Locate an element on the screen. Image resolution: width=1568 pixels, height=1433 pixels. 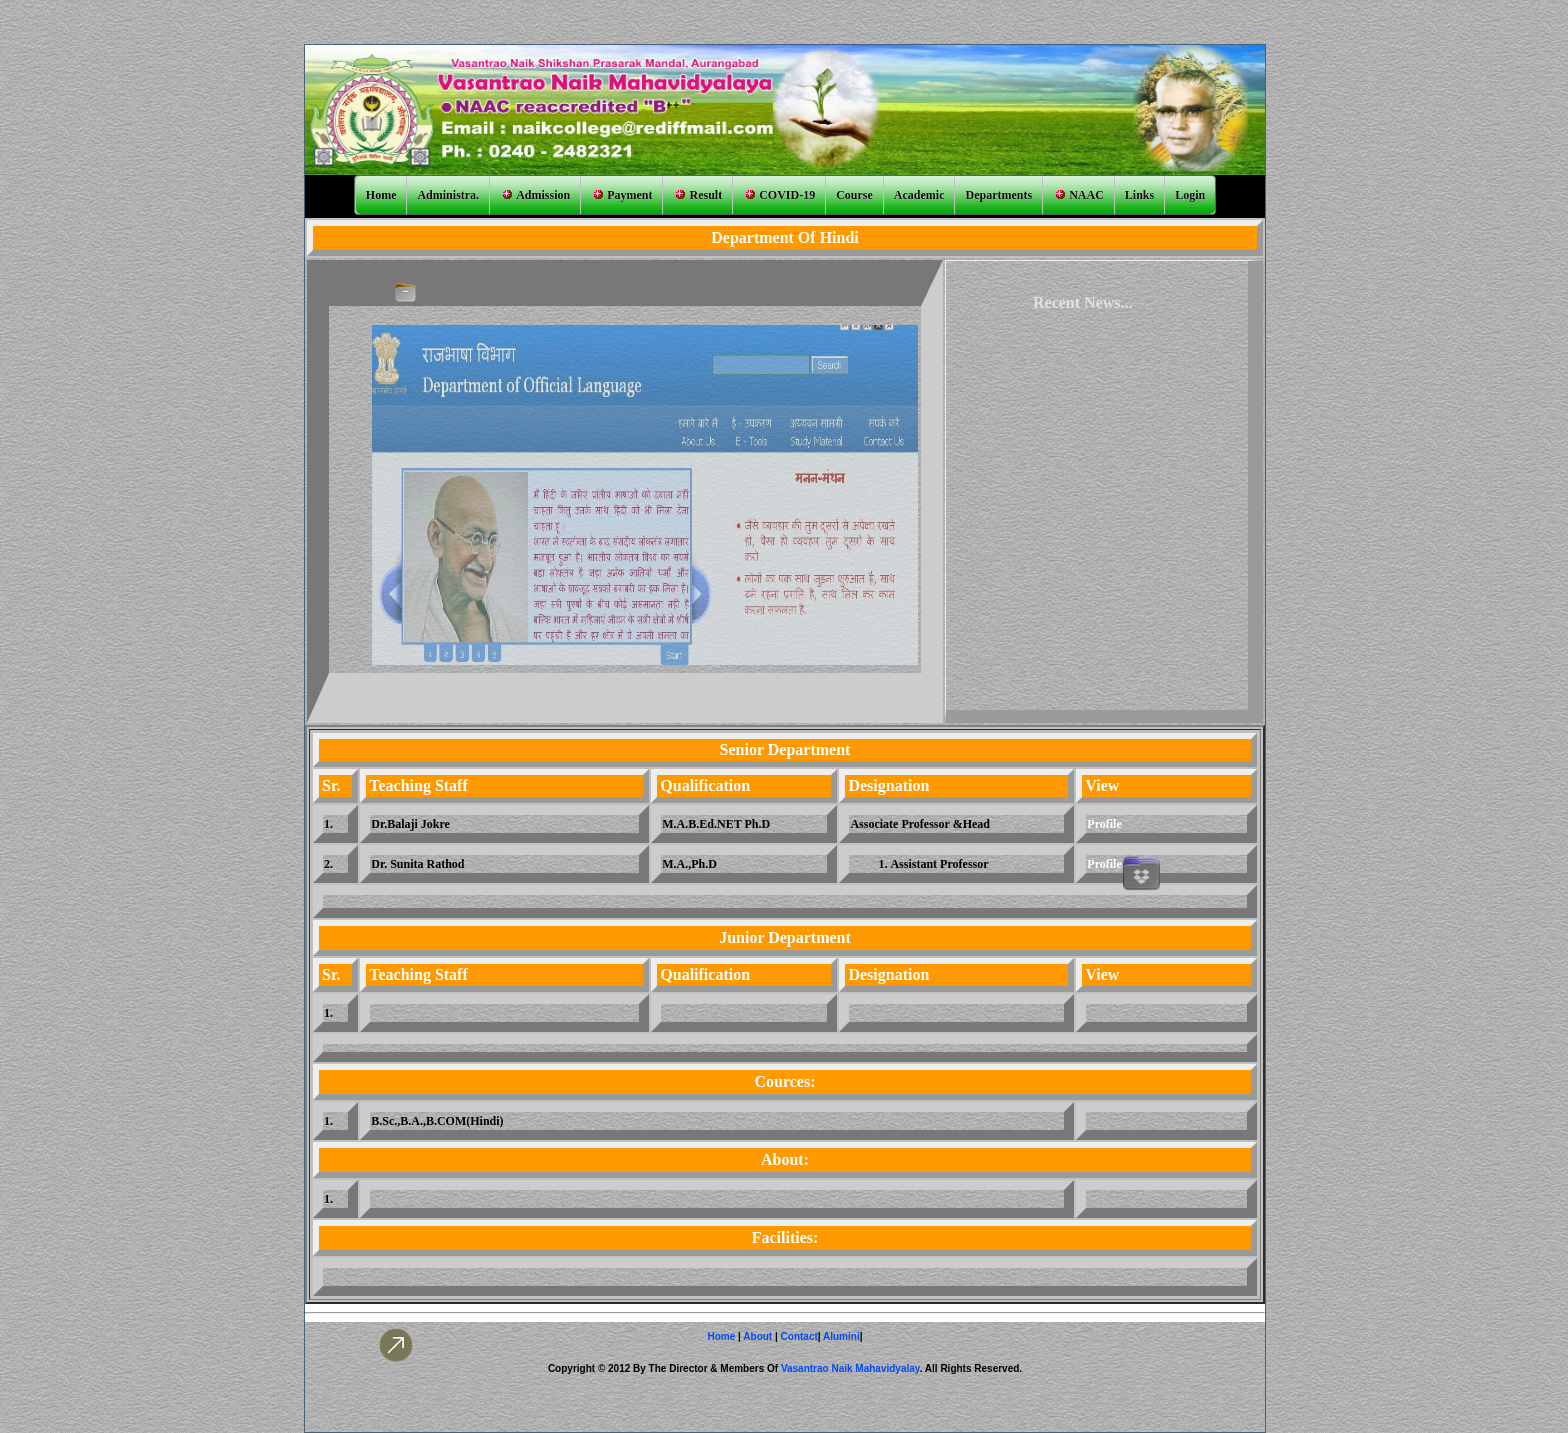
open your dropbox synced folder is located at coordinates (1141, 872).